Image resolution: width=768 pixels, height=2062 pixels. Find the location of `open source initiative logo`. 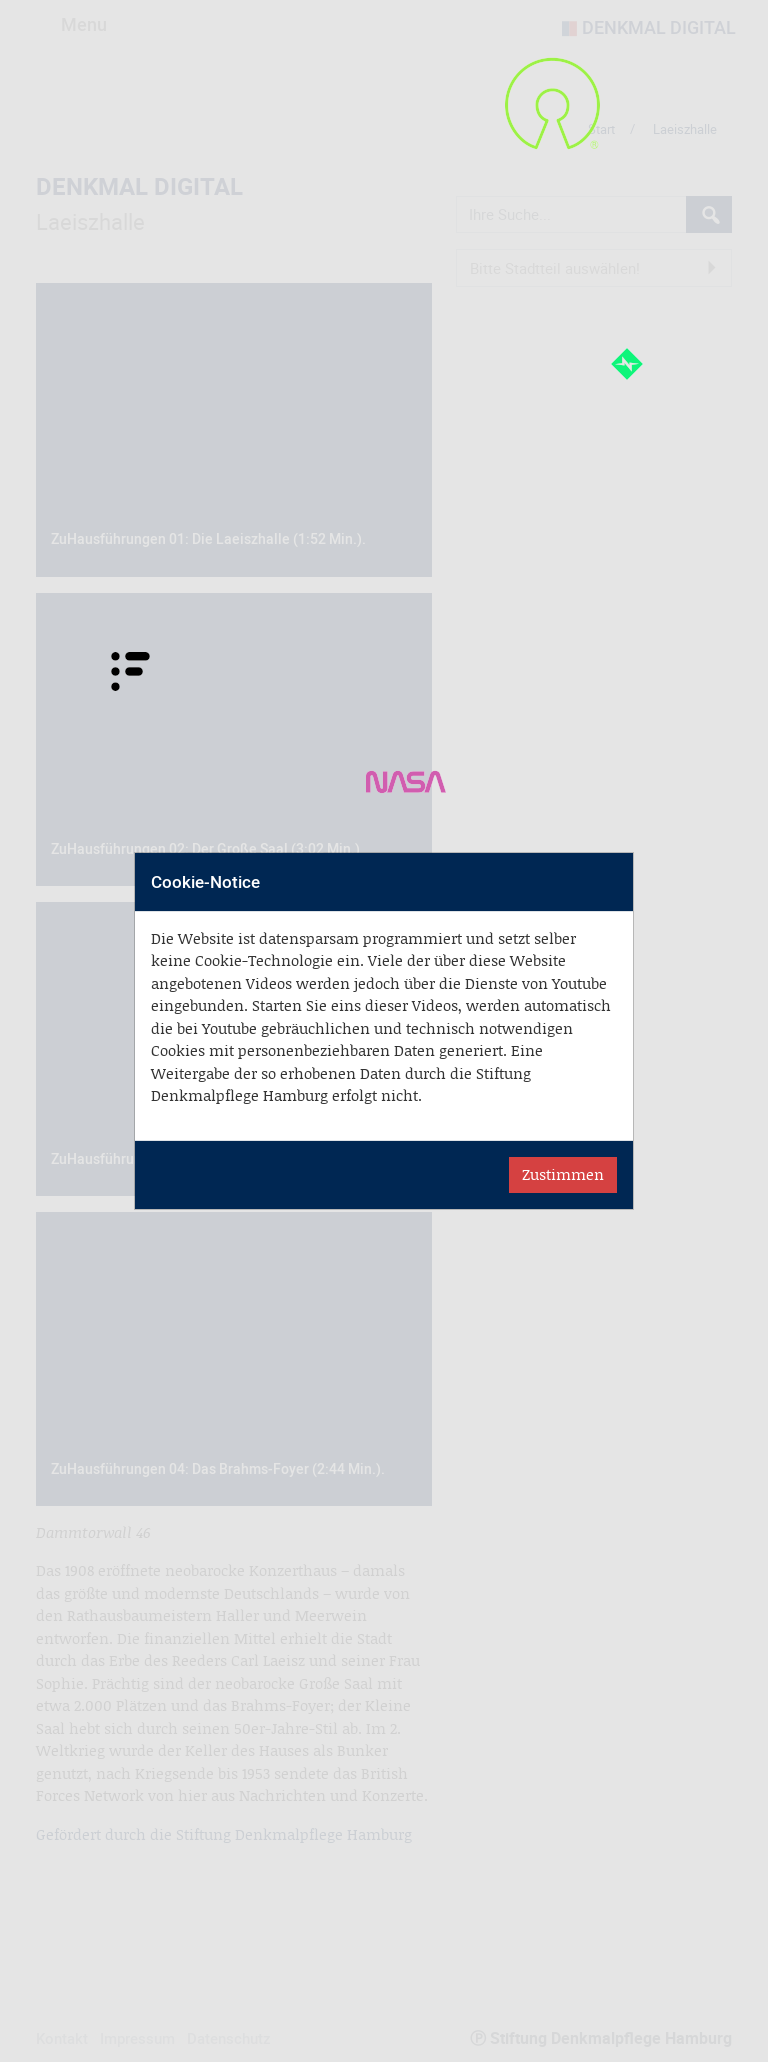

open source initiative logo is located at coordinates (552, 103).